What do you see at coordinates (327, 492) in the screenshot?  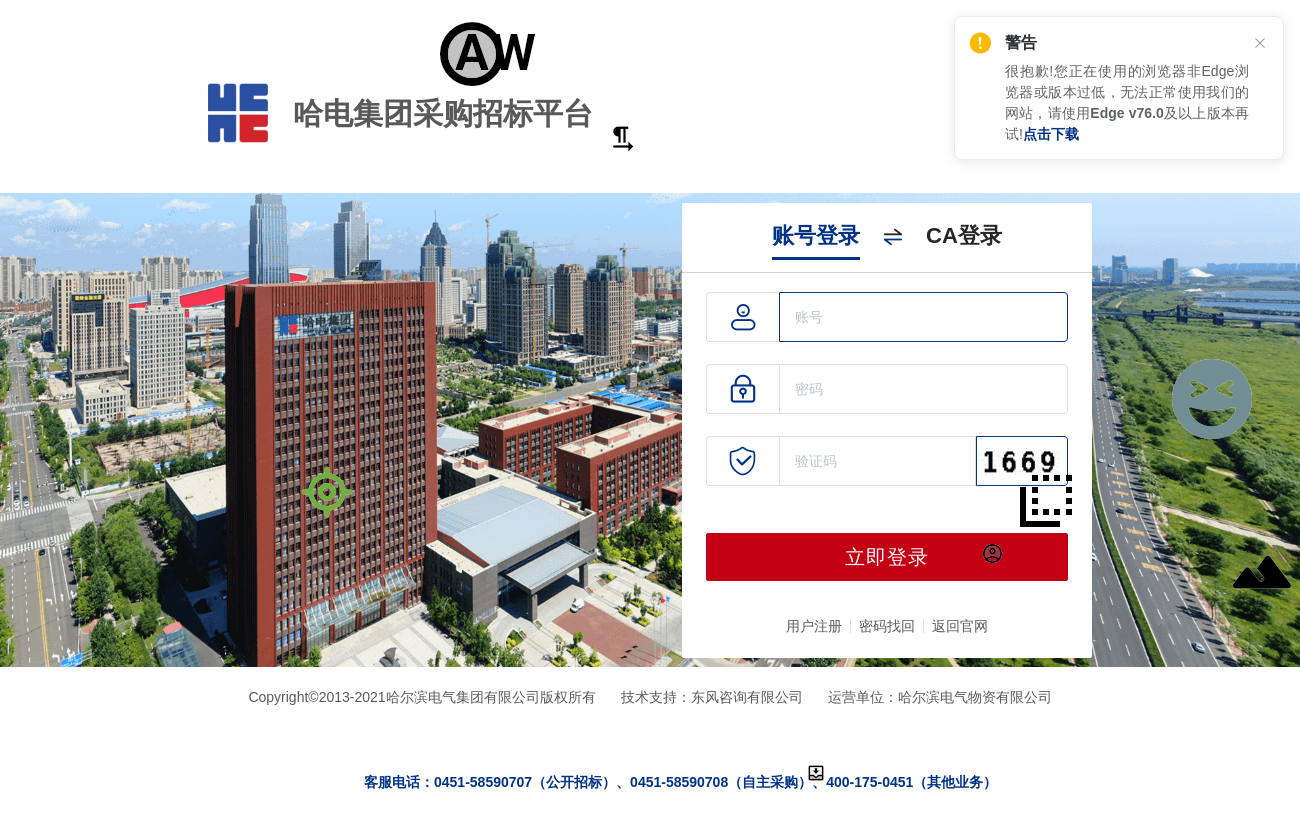 I see `center map on current location` at bounding box center [327, 492].